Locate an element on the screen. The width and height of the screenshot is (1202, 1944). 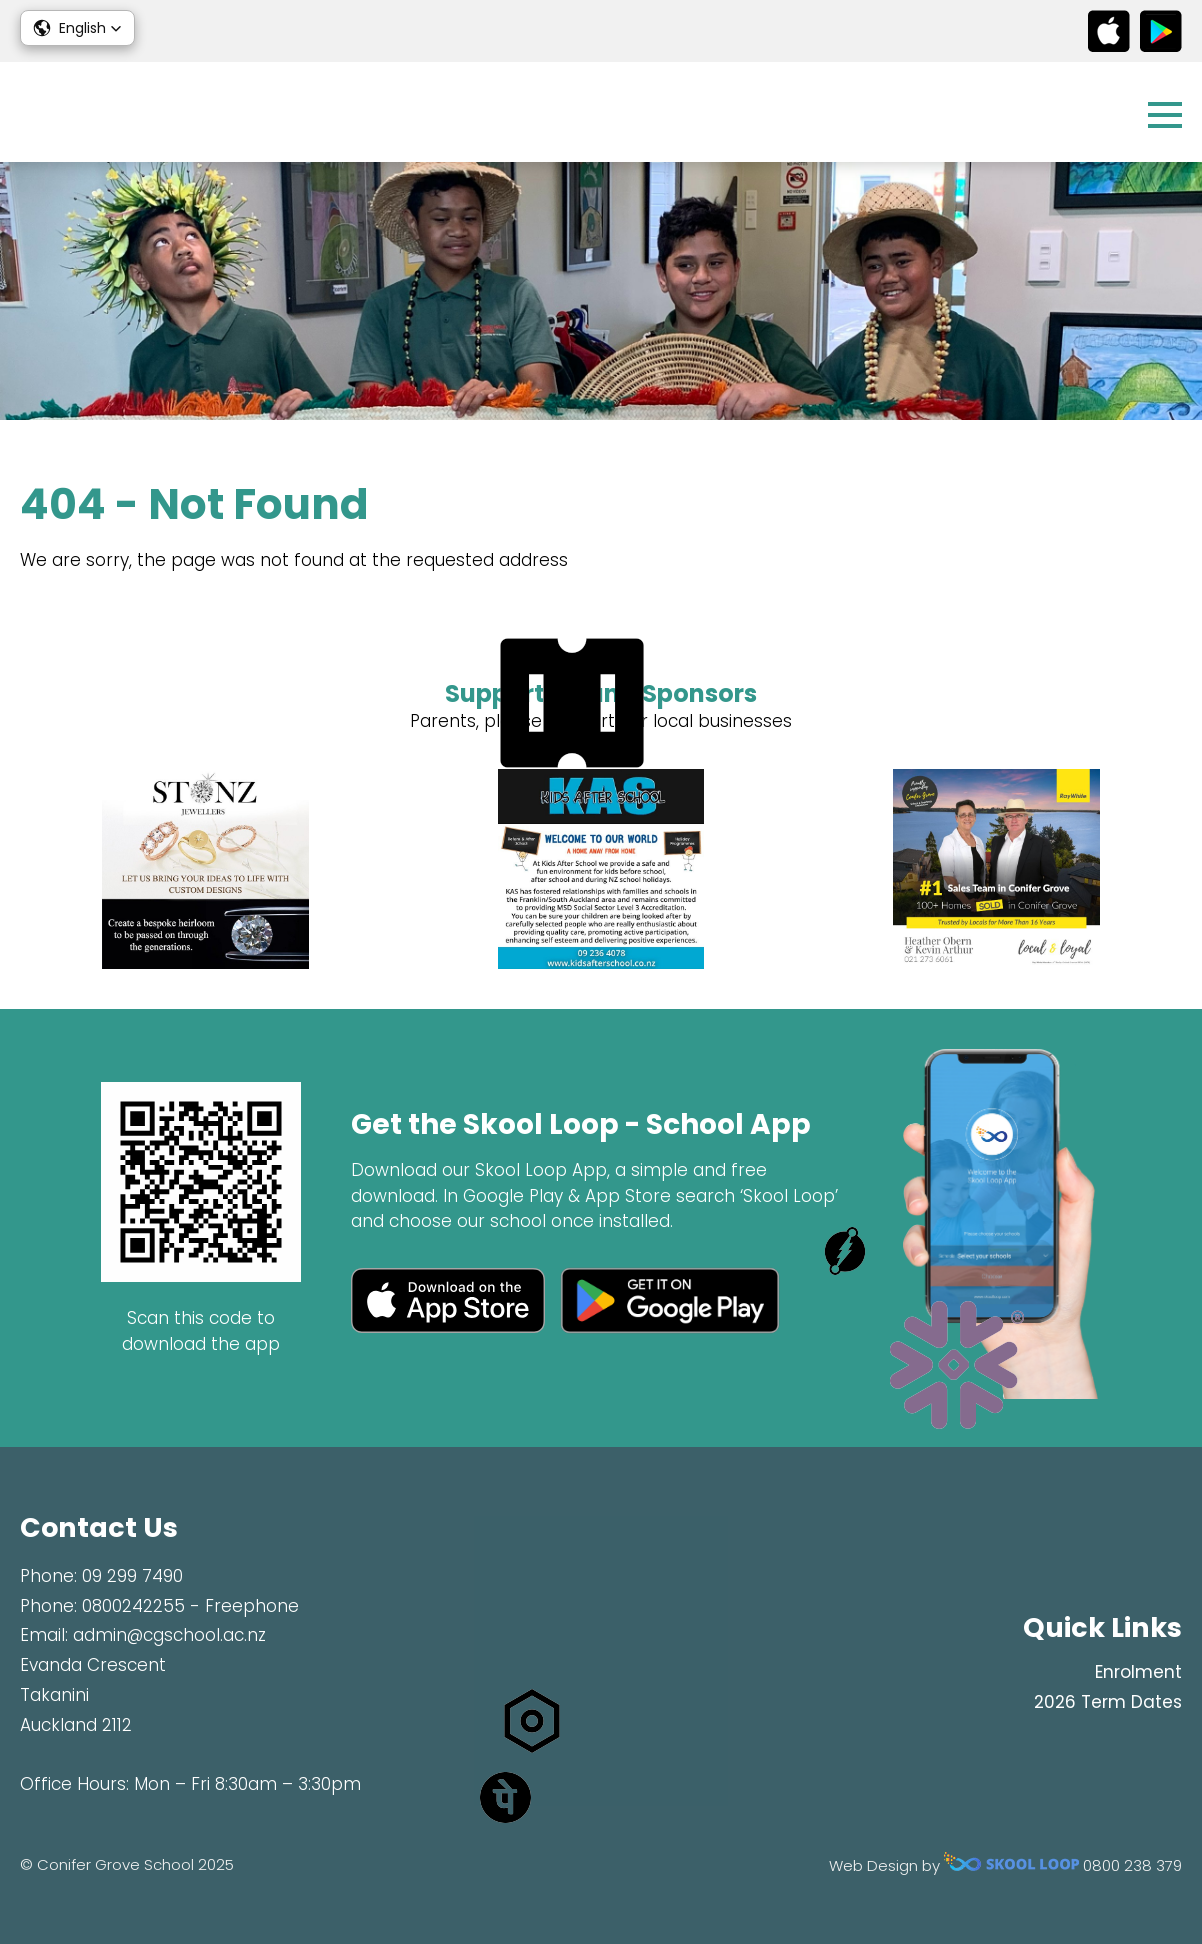
redeem a coupon or discount code is located at coordinates (572, 703).